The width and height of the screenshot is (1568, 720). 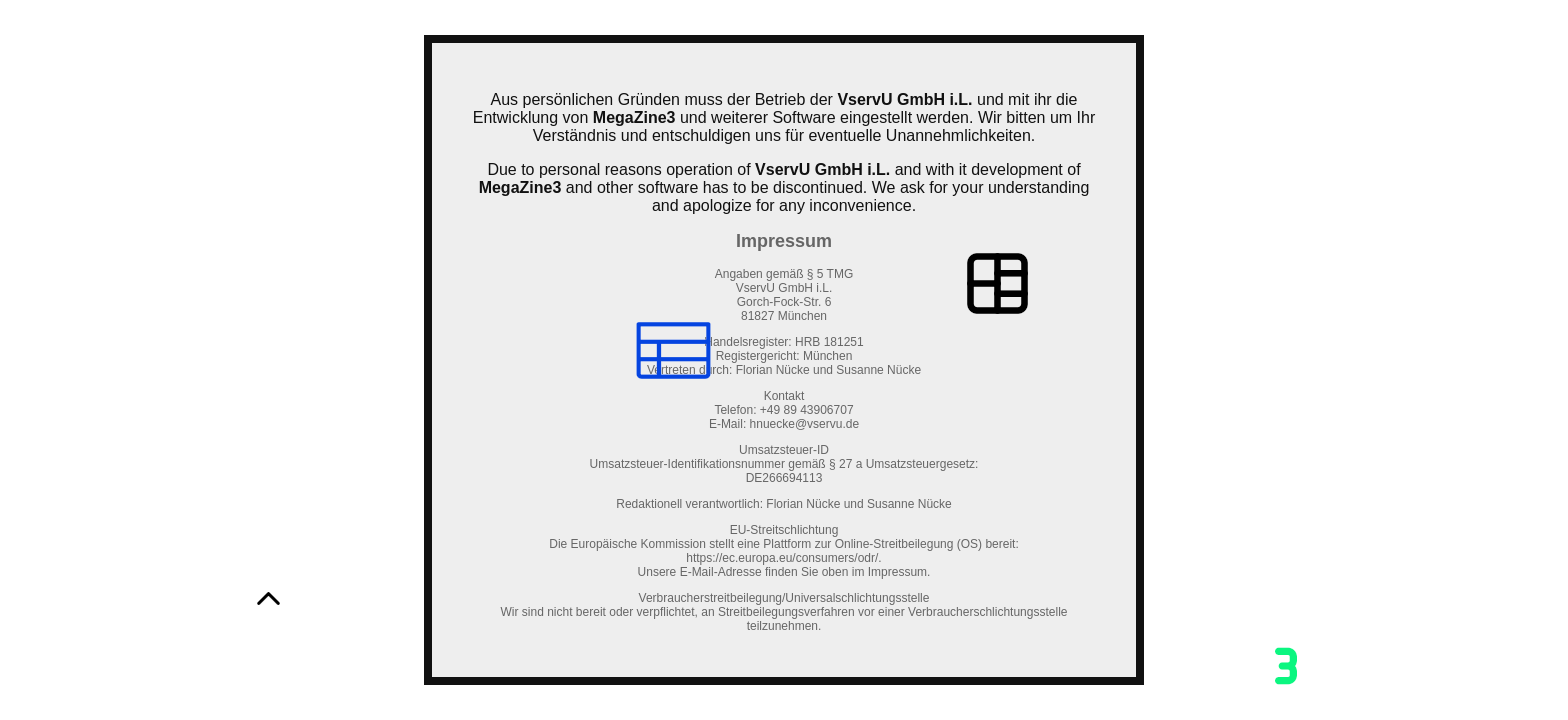 What do you see at coordinates (1286, 666) in the screenshot?
I see `indicates step 3 in a multi-step process` at bounding box center [1286, 666].